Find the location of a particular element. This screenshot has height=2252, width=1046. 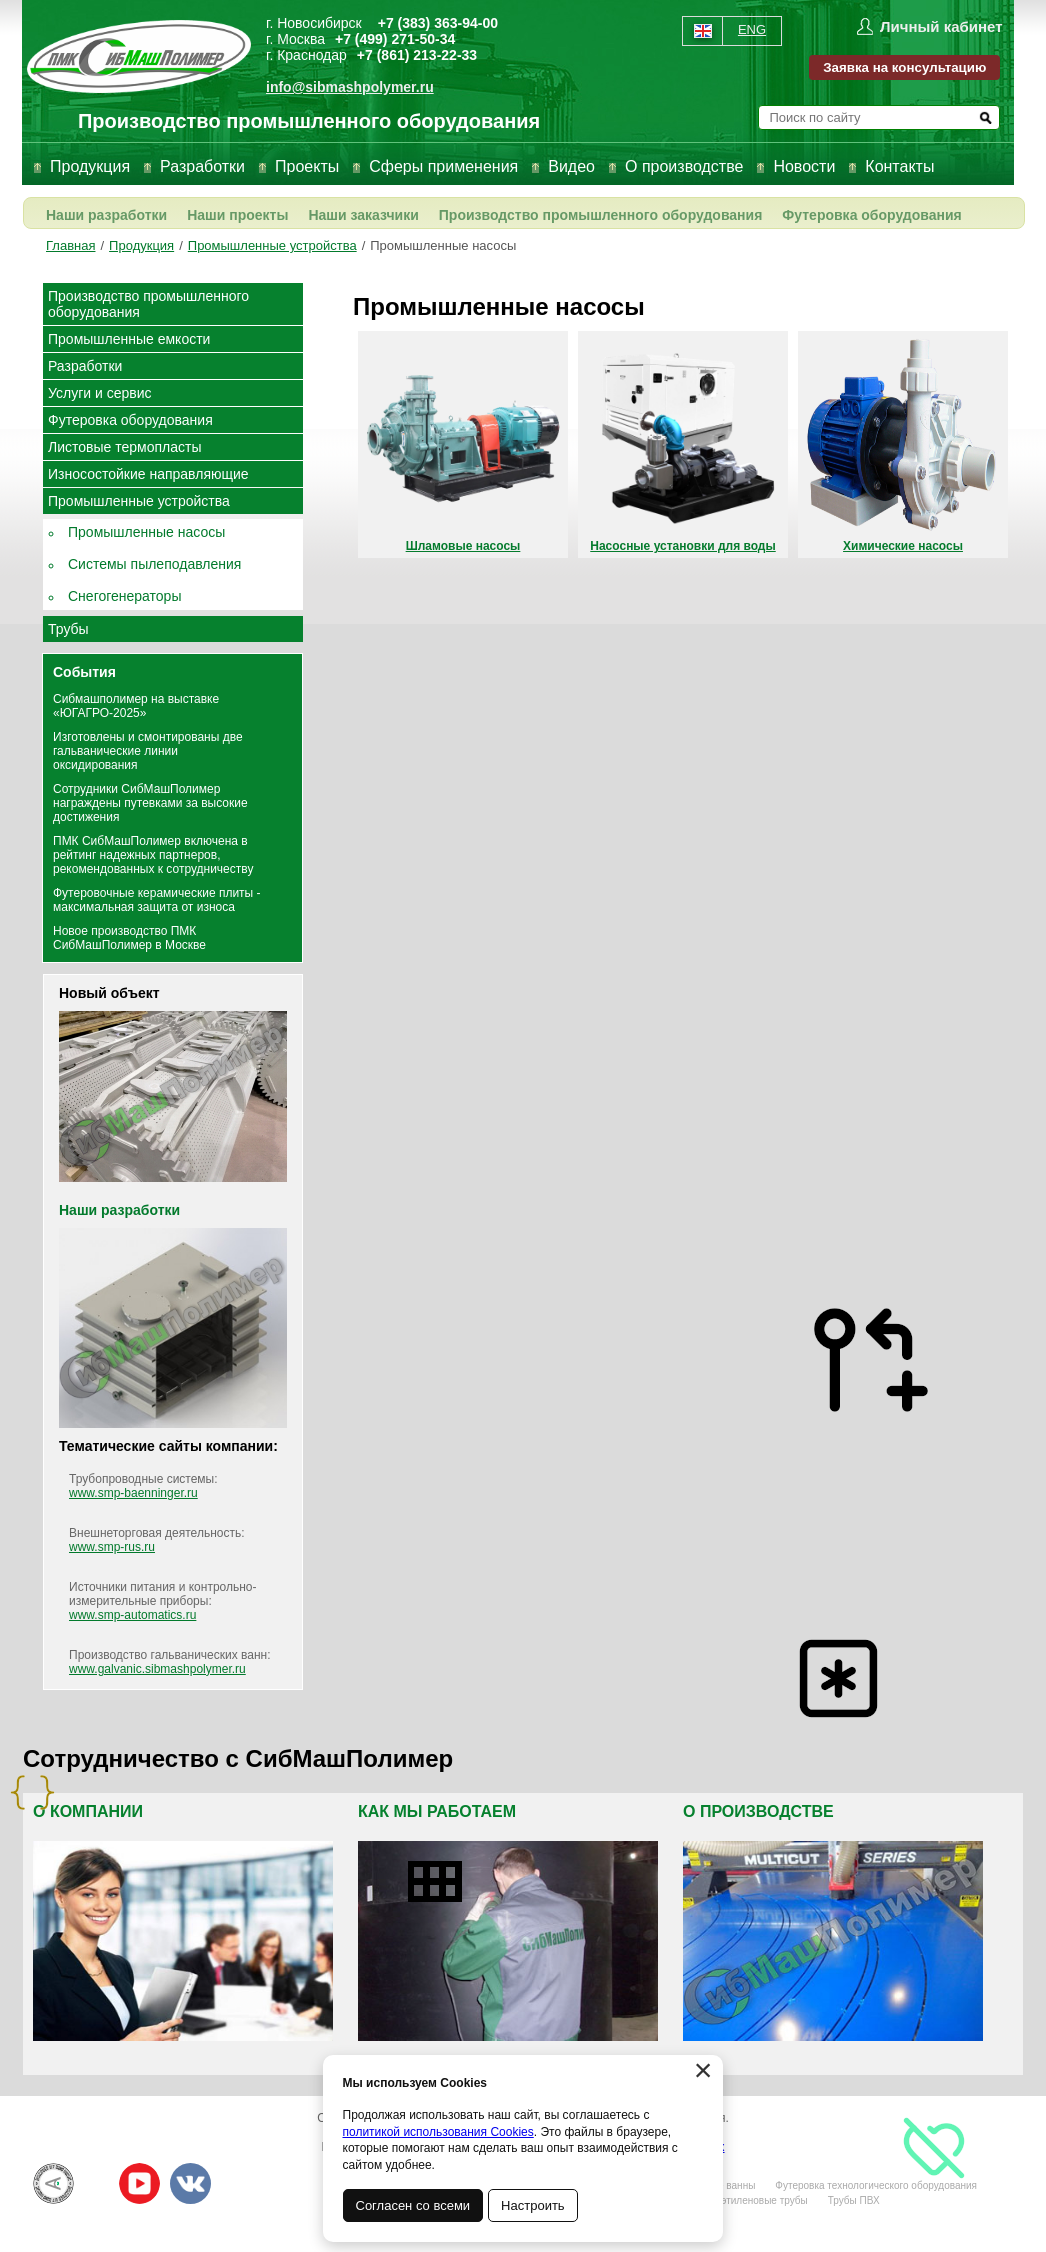

remove from favorites is located at coordinates (934, 2148).